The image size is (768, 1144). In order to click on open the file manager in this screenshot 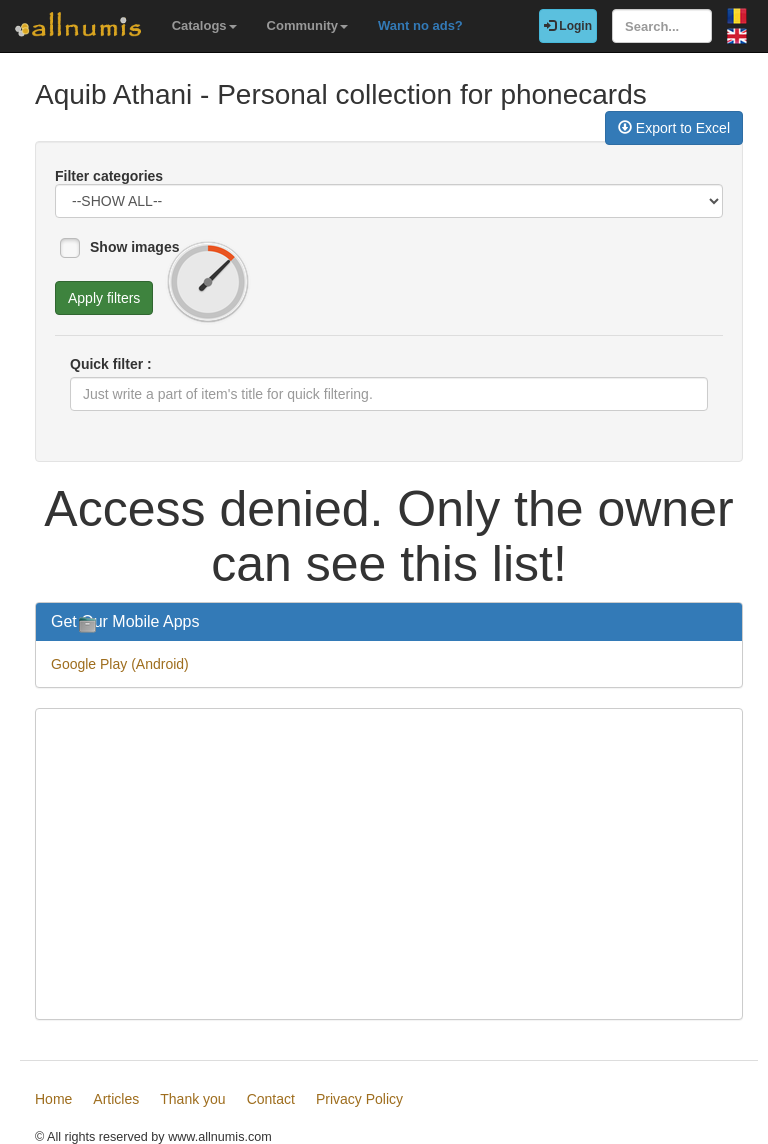, I will do `click(87, 624)`.